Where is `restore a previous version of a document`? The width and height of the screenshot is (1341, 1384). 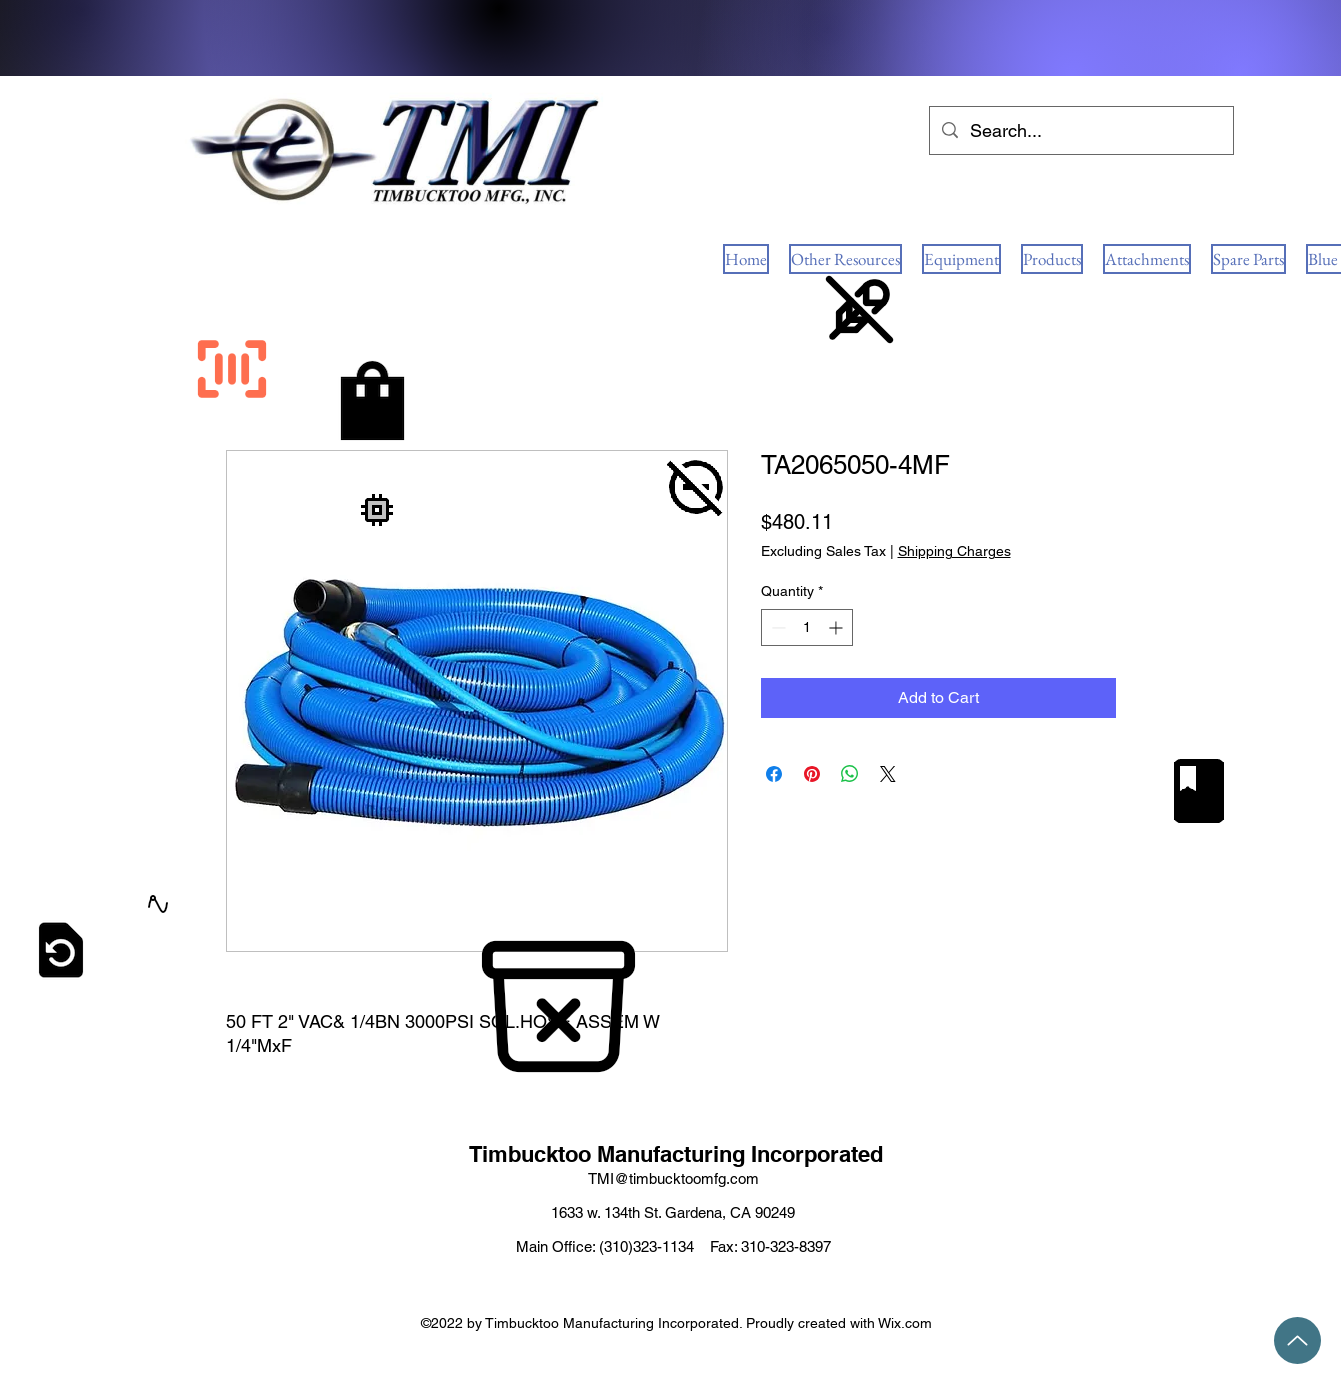 restore a previous version of a document is located at coordinates (61, 950).